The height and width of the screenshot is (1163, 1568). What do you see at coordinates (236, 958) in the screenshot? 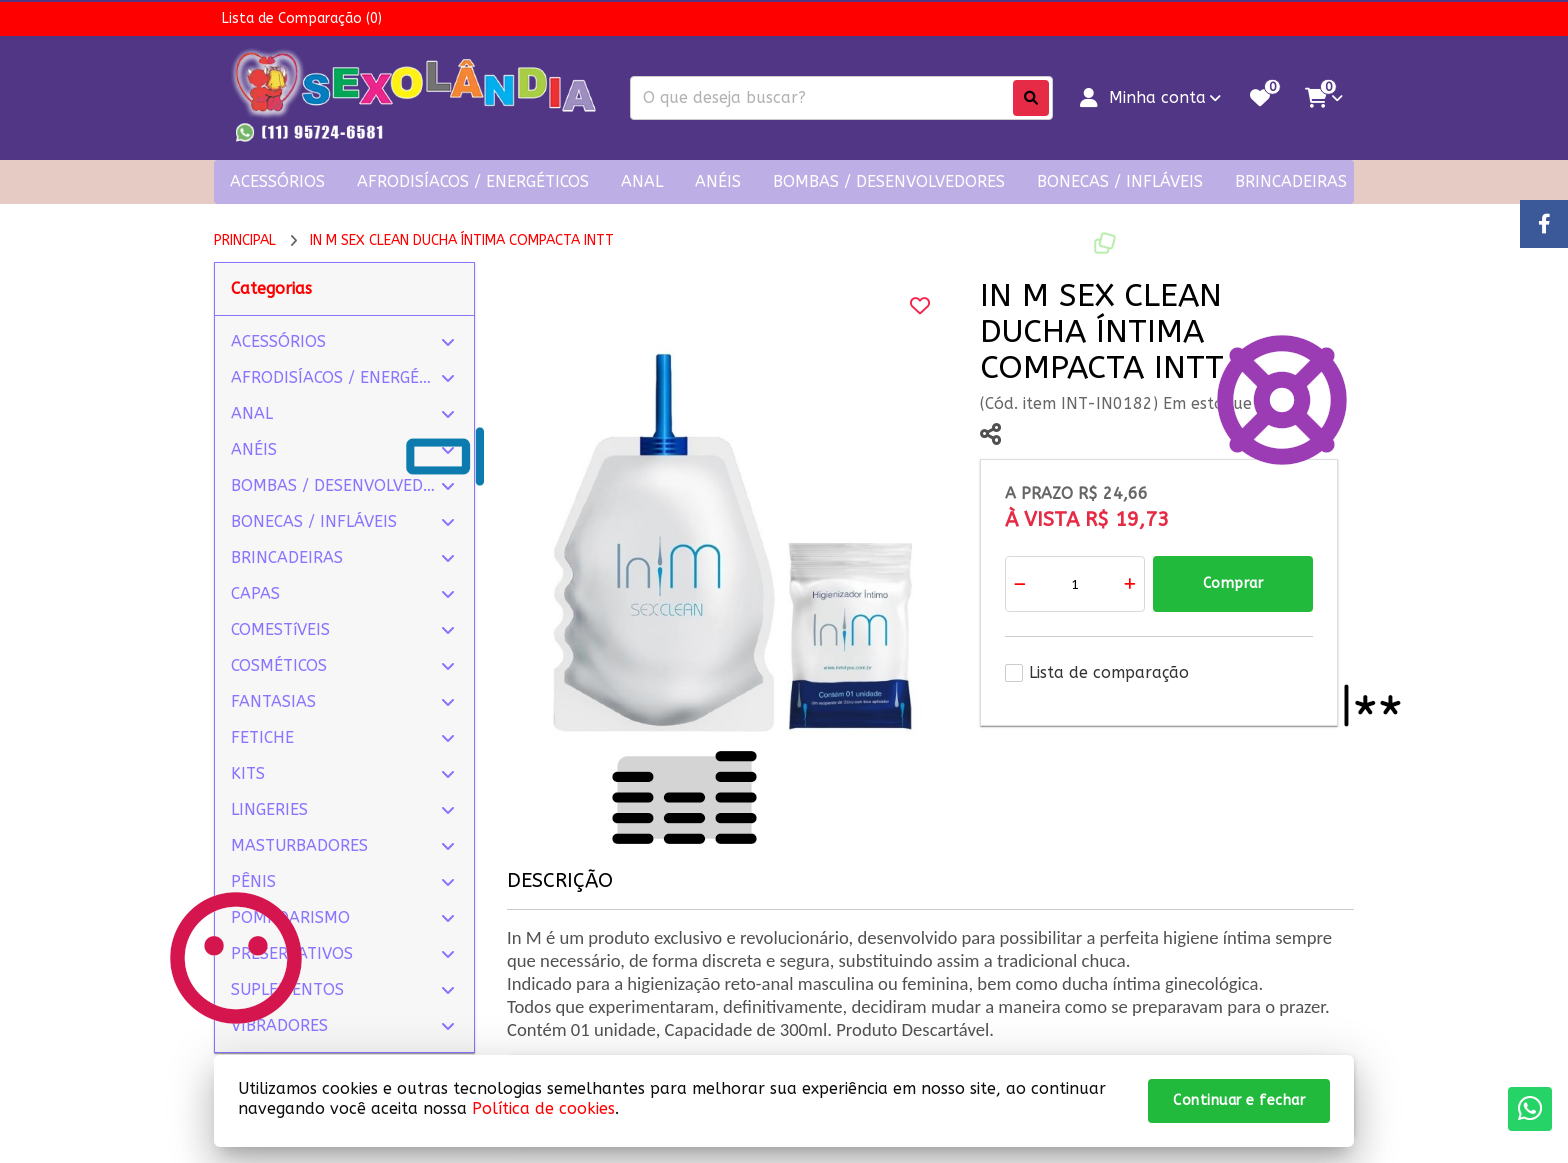
I see `select a neutral or blank reaction` at bounding box center [236, 958].